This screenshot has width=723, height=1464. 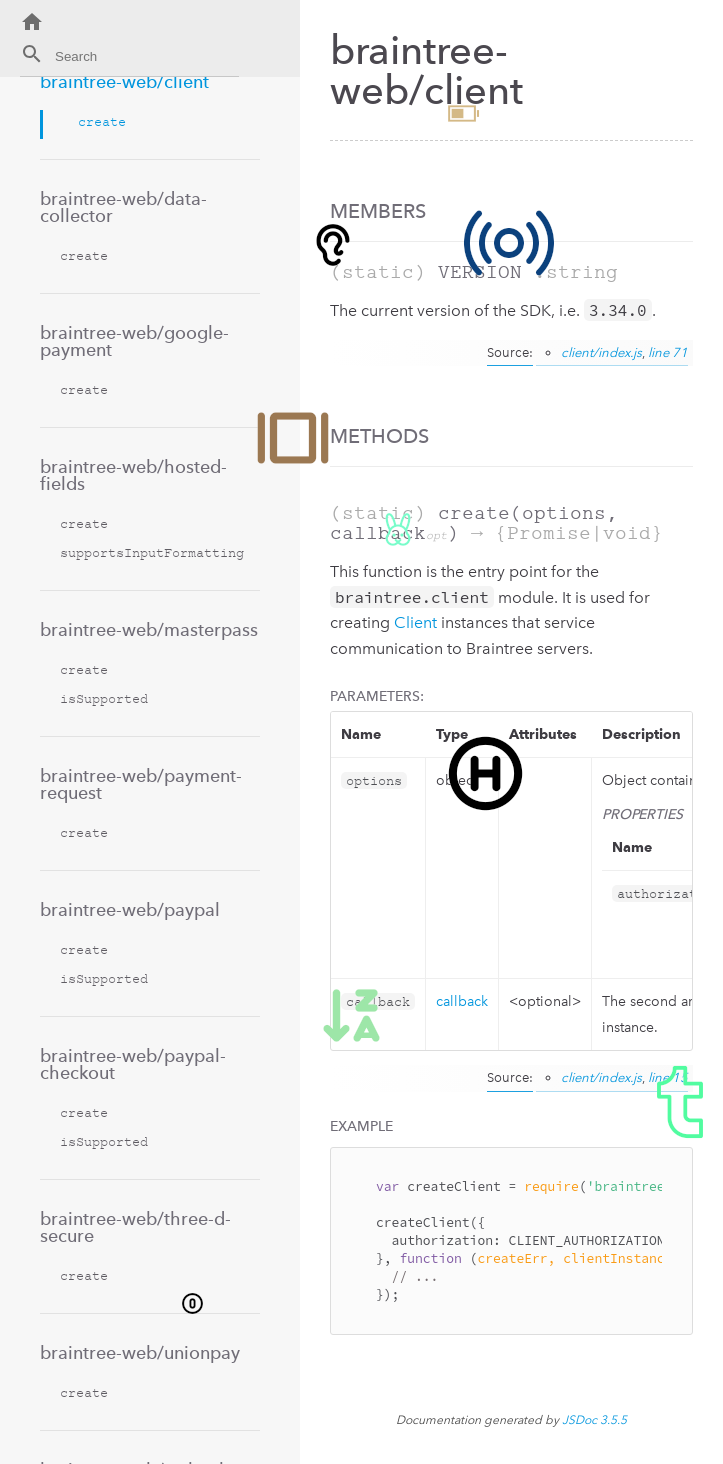 What do you see at coordinates (463, 113) in the screenshot?
I see `indicates battery is at 50% charge` at bounding box center [463, 113].